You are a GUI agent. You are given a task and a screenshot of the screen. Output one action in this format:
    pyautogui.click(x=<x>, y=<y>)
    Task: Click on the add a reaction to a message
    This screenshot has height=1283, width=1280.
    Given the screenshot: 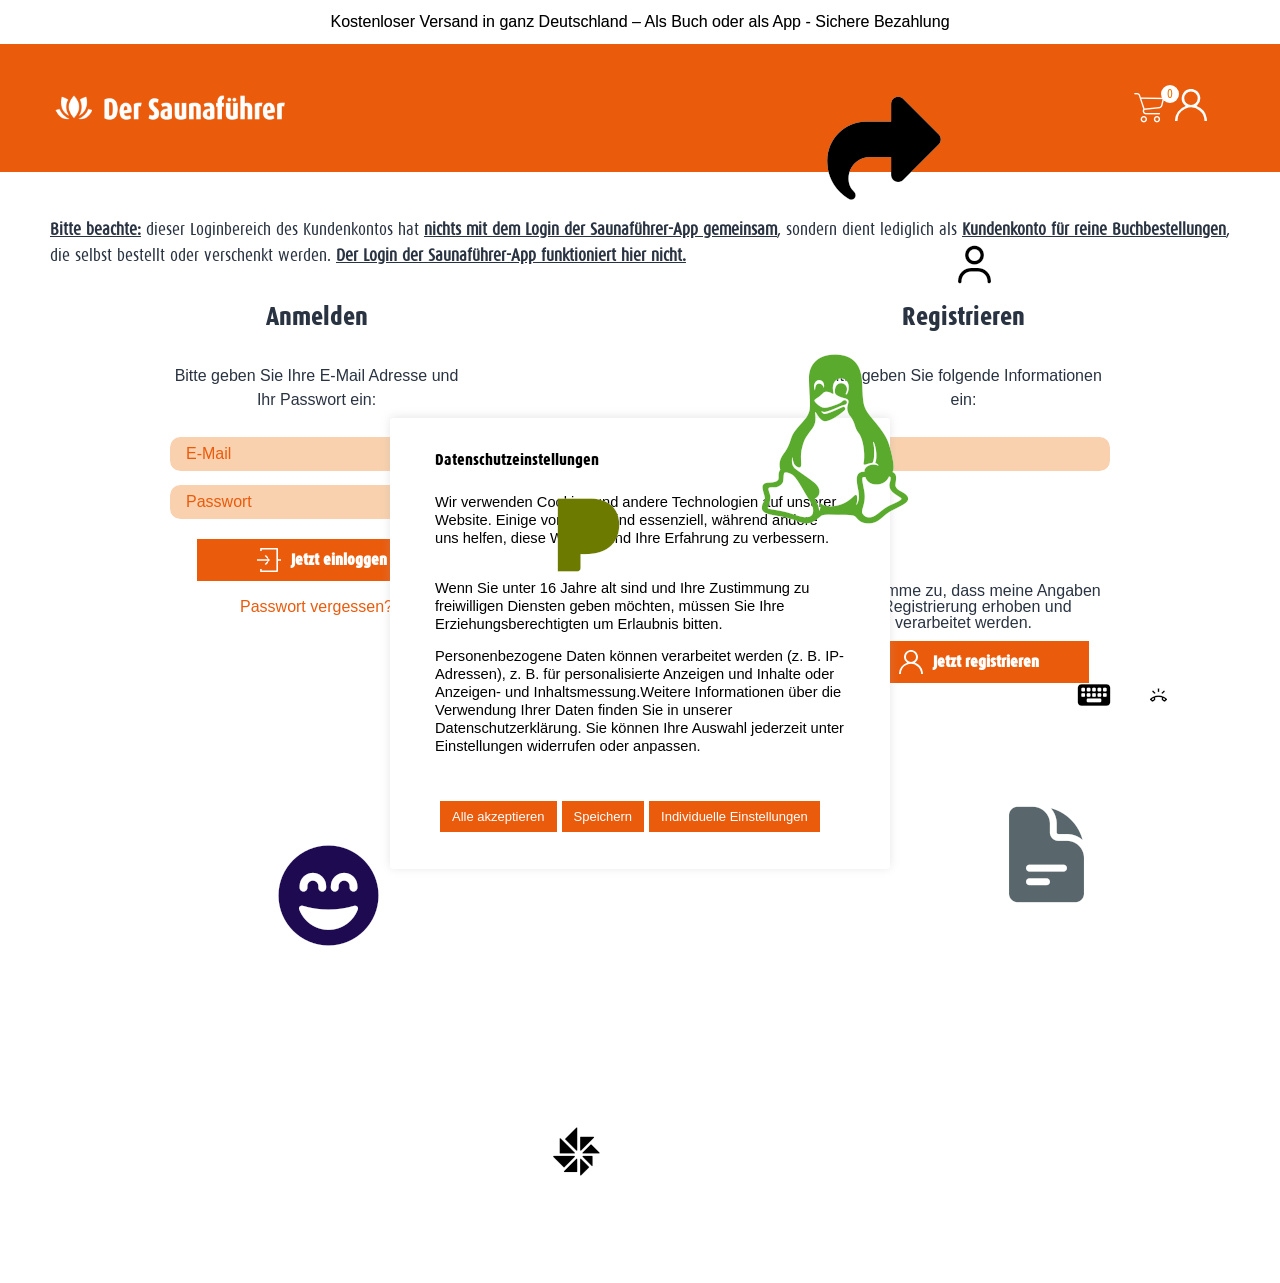 What is the action you would take?
    pyautogui.click(x=328, y=895)
    